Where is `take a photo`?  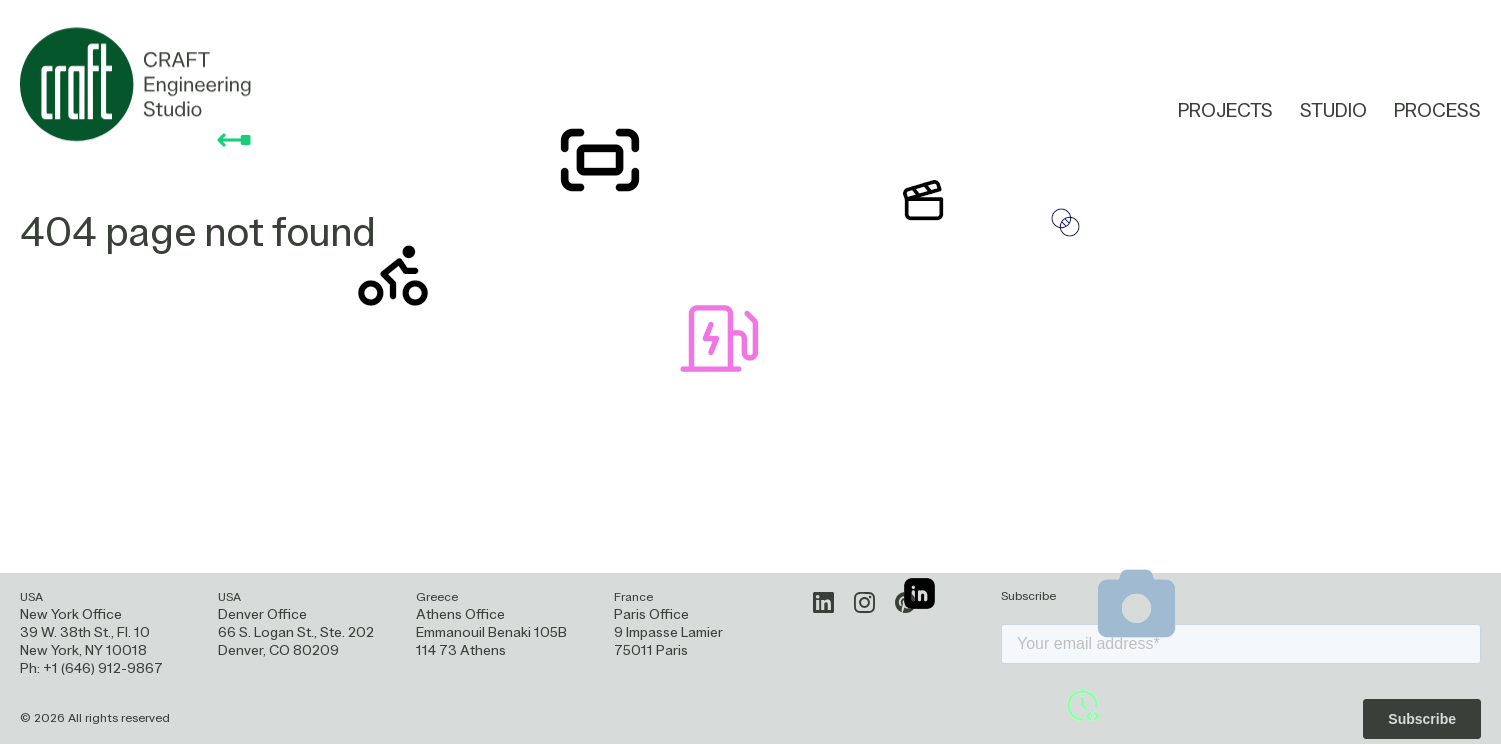
take a photo is located at coordinates (1136, 603).